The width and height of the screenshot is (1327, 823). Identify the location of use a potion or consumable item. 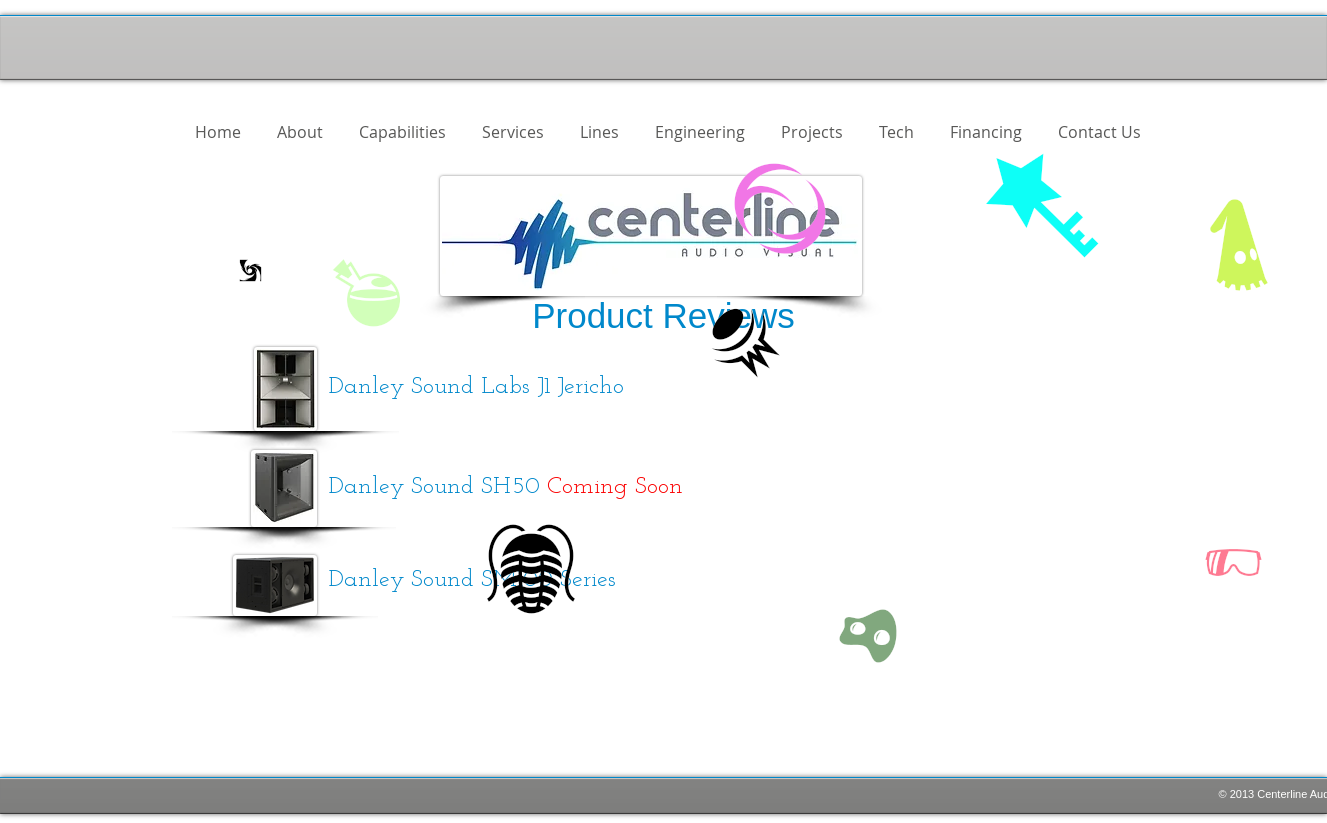
(367, 293).